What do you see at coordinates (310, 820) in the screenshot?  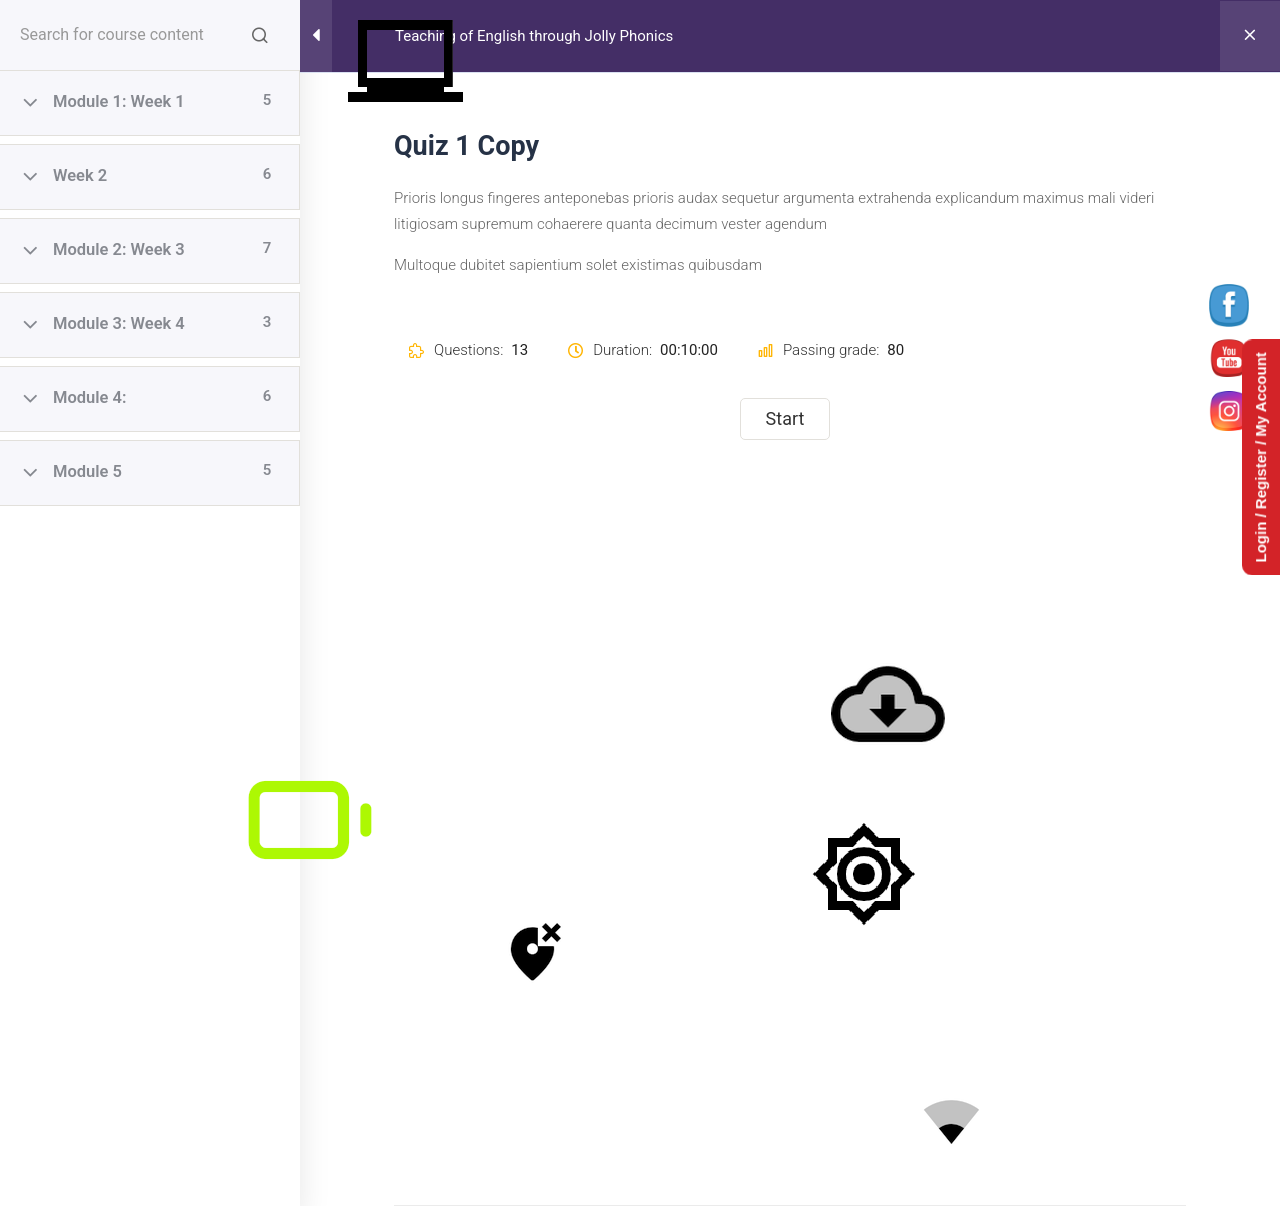 I see `indicates current battery level` at bounding box center [310, 820].